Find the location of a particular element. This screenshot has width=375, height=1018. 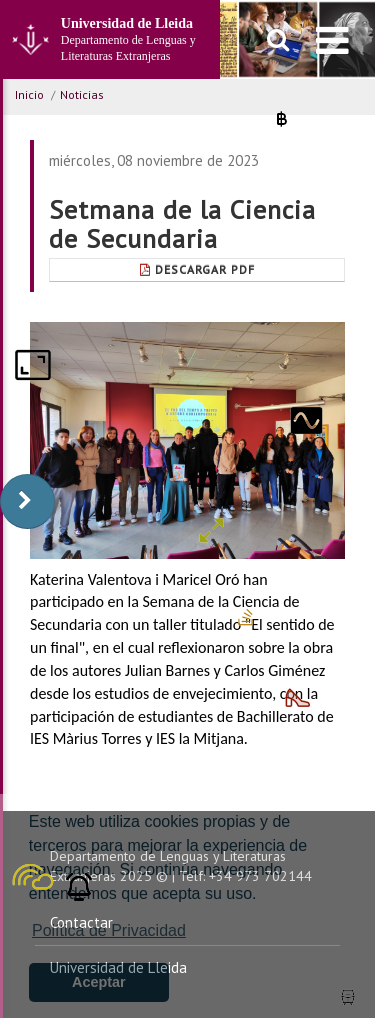

indicates thai baht currency is located at coordinates (282, 119).